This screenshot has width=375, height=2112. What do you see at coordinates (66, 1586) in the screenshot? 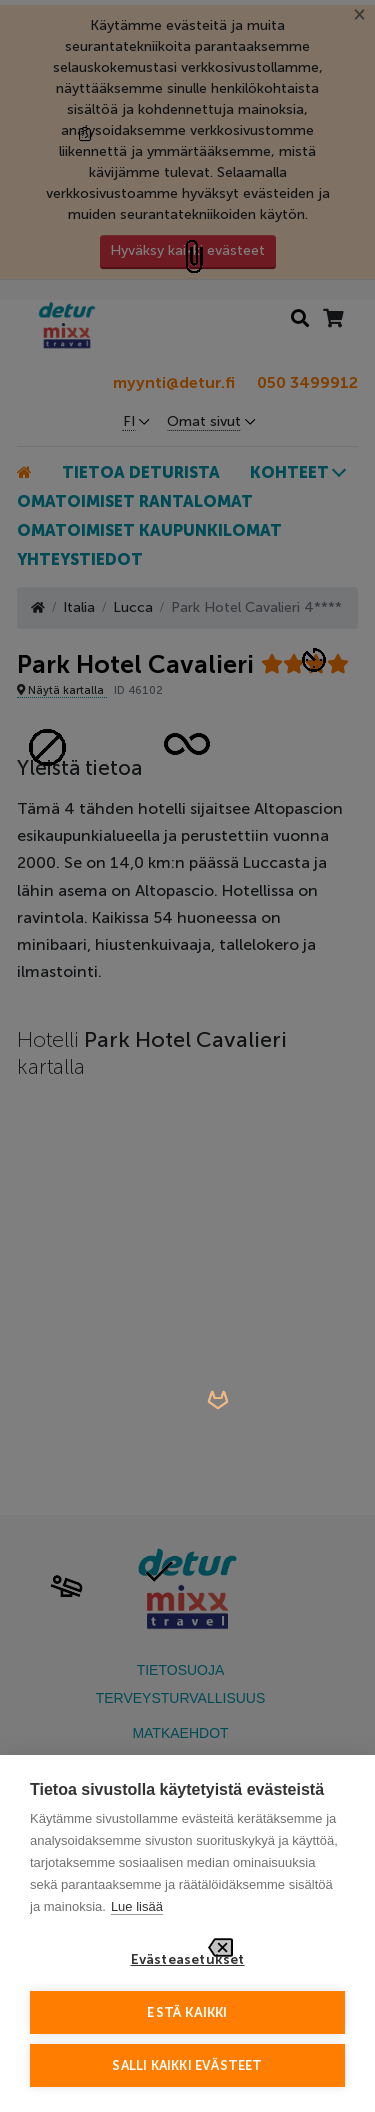
I see `indicates lie-flat seat availability on flight` at bounding box center [66, 1586].